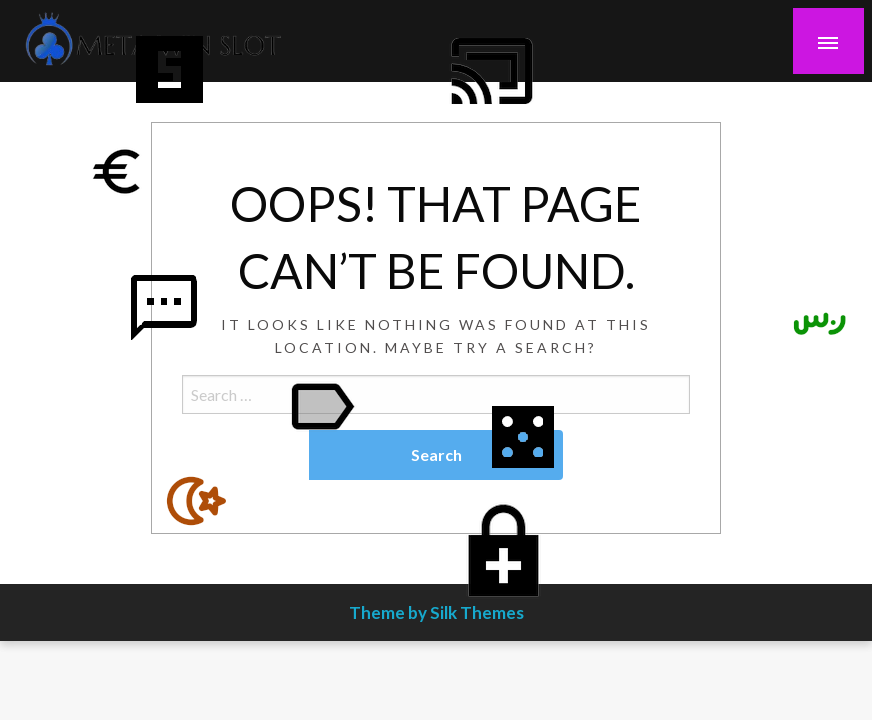 This screenshot has width=872, height=720. What do you see at coordinates (818, 322) in the screenshot?
I see `indicates price or amount in Saudi riyals` at bounding box center [818, 322].